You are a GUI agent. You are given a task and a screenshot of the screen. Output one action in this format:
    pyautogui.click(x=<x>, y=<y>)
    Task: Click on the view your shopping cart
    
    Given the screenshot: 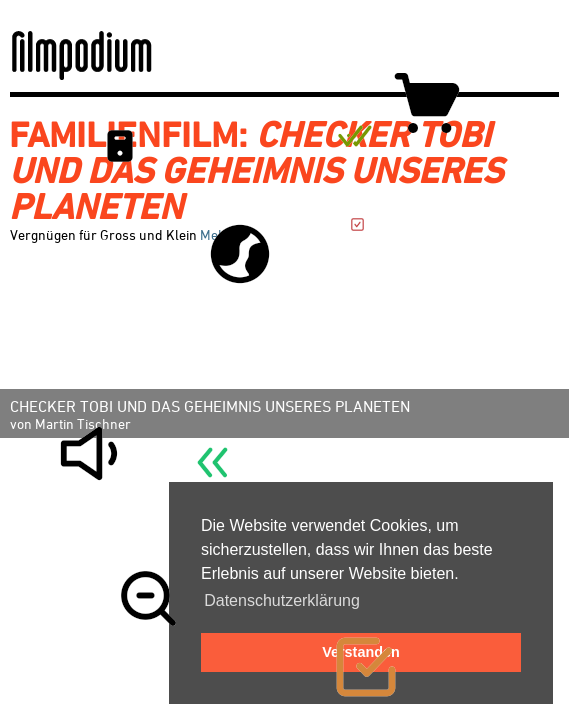 What is the action you would take?
    pyautogui.click(x=428, y=103)
    